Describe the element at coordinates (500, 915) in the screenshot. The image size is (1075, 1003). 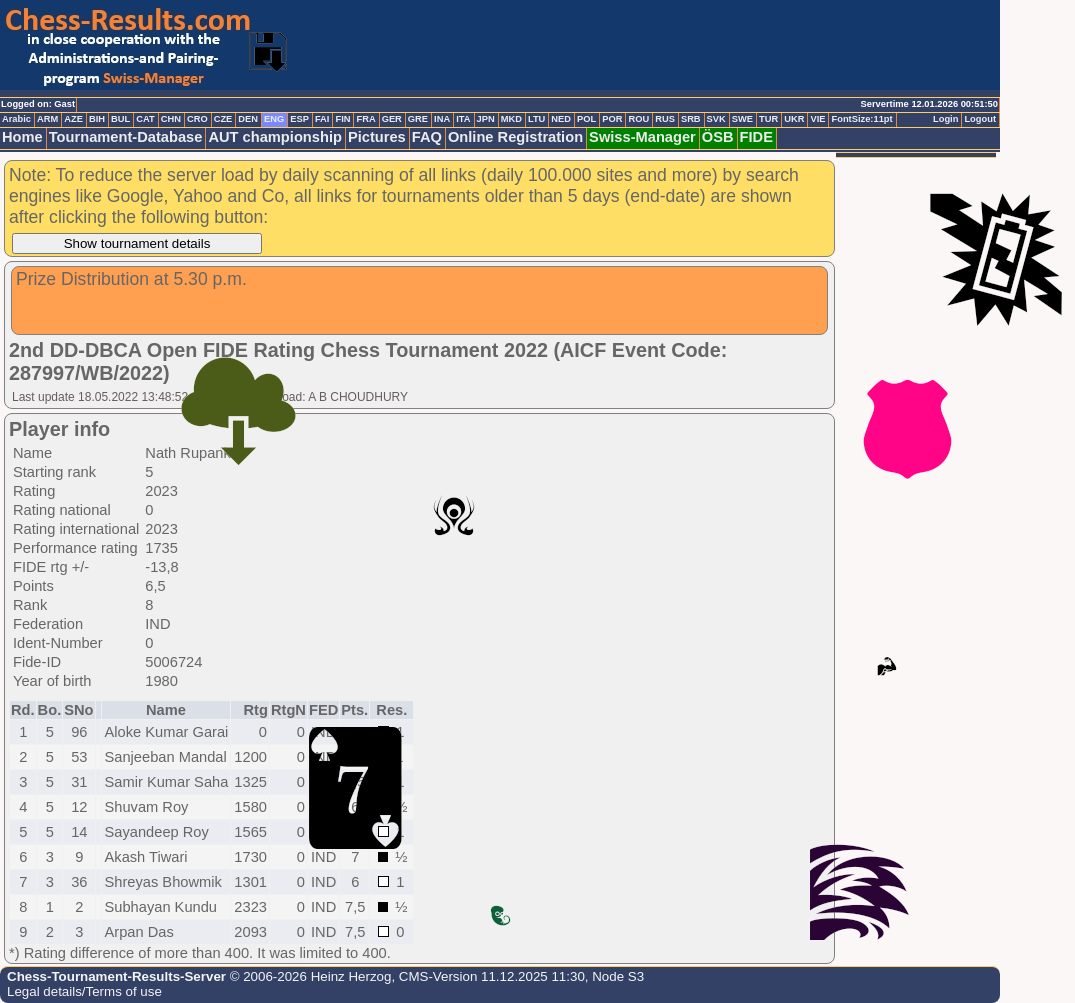
I see `indicates pregnancy or fetal development status` at that location.